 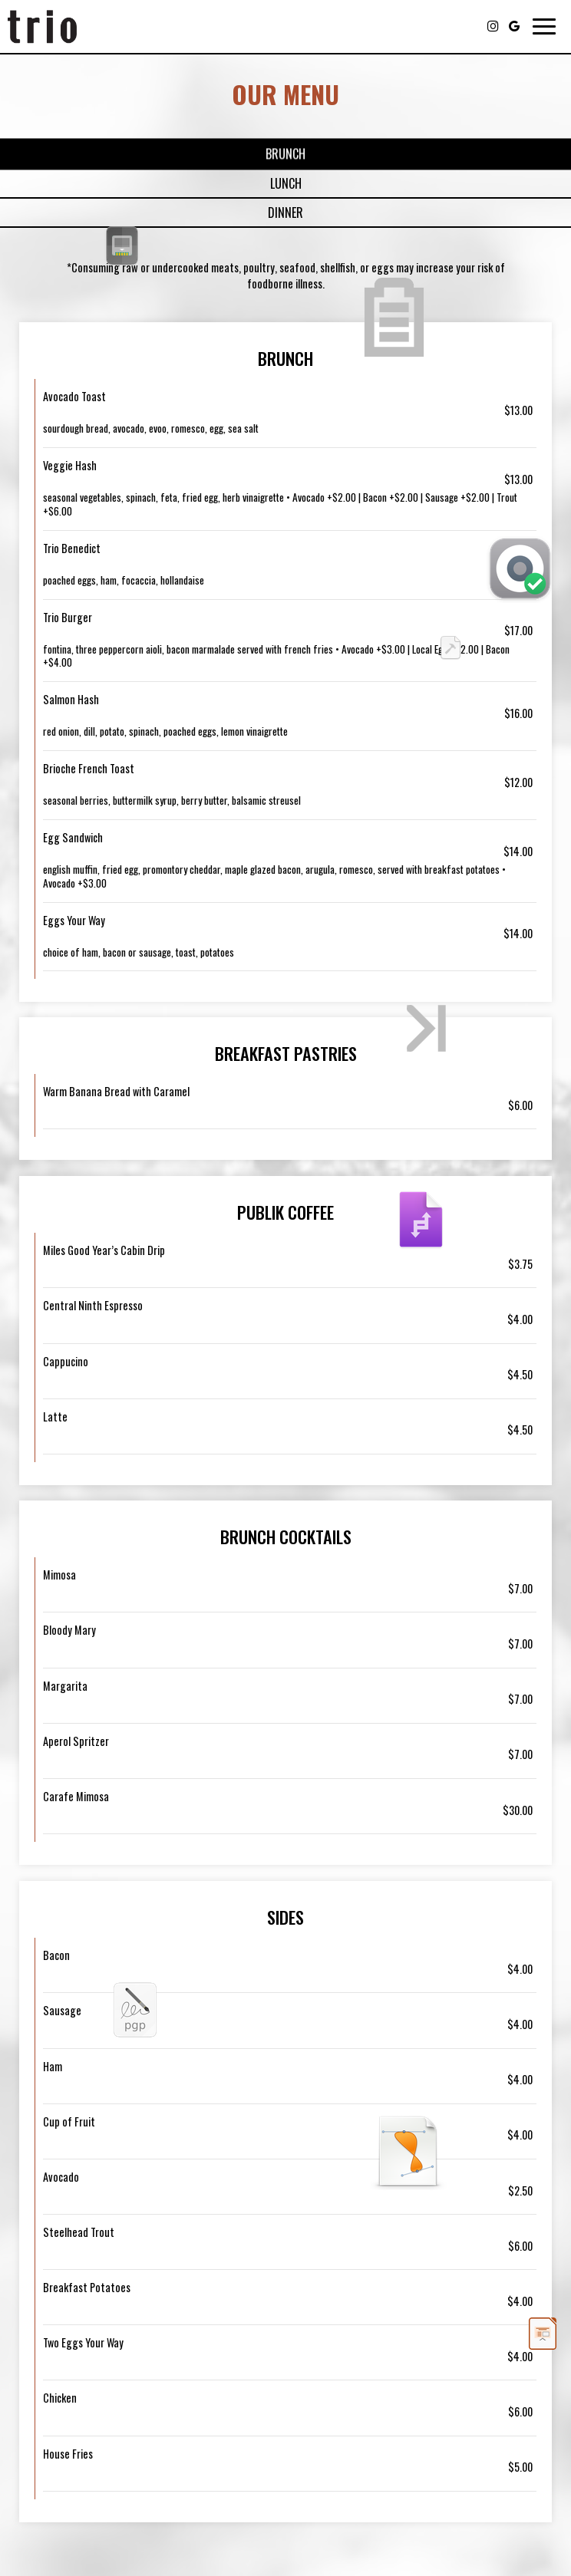 I want to click on a makefile or build configuration file, so click(x=451, y=647).